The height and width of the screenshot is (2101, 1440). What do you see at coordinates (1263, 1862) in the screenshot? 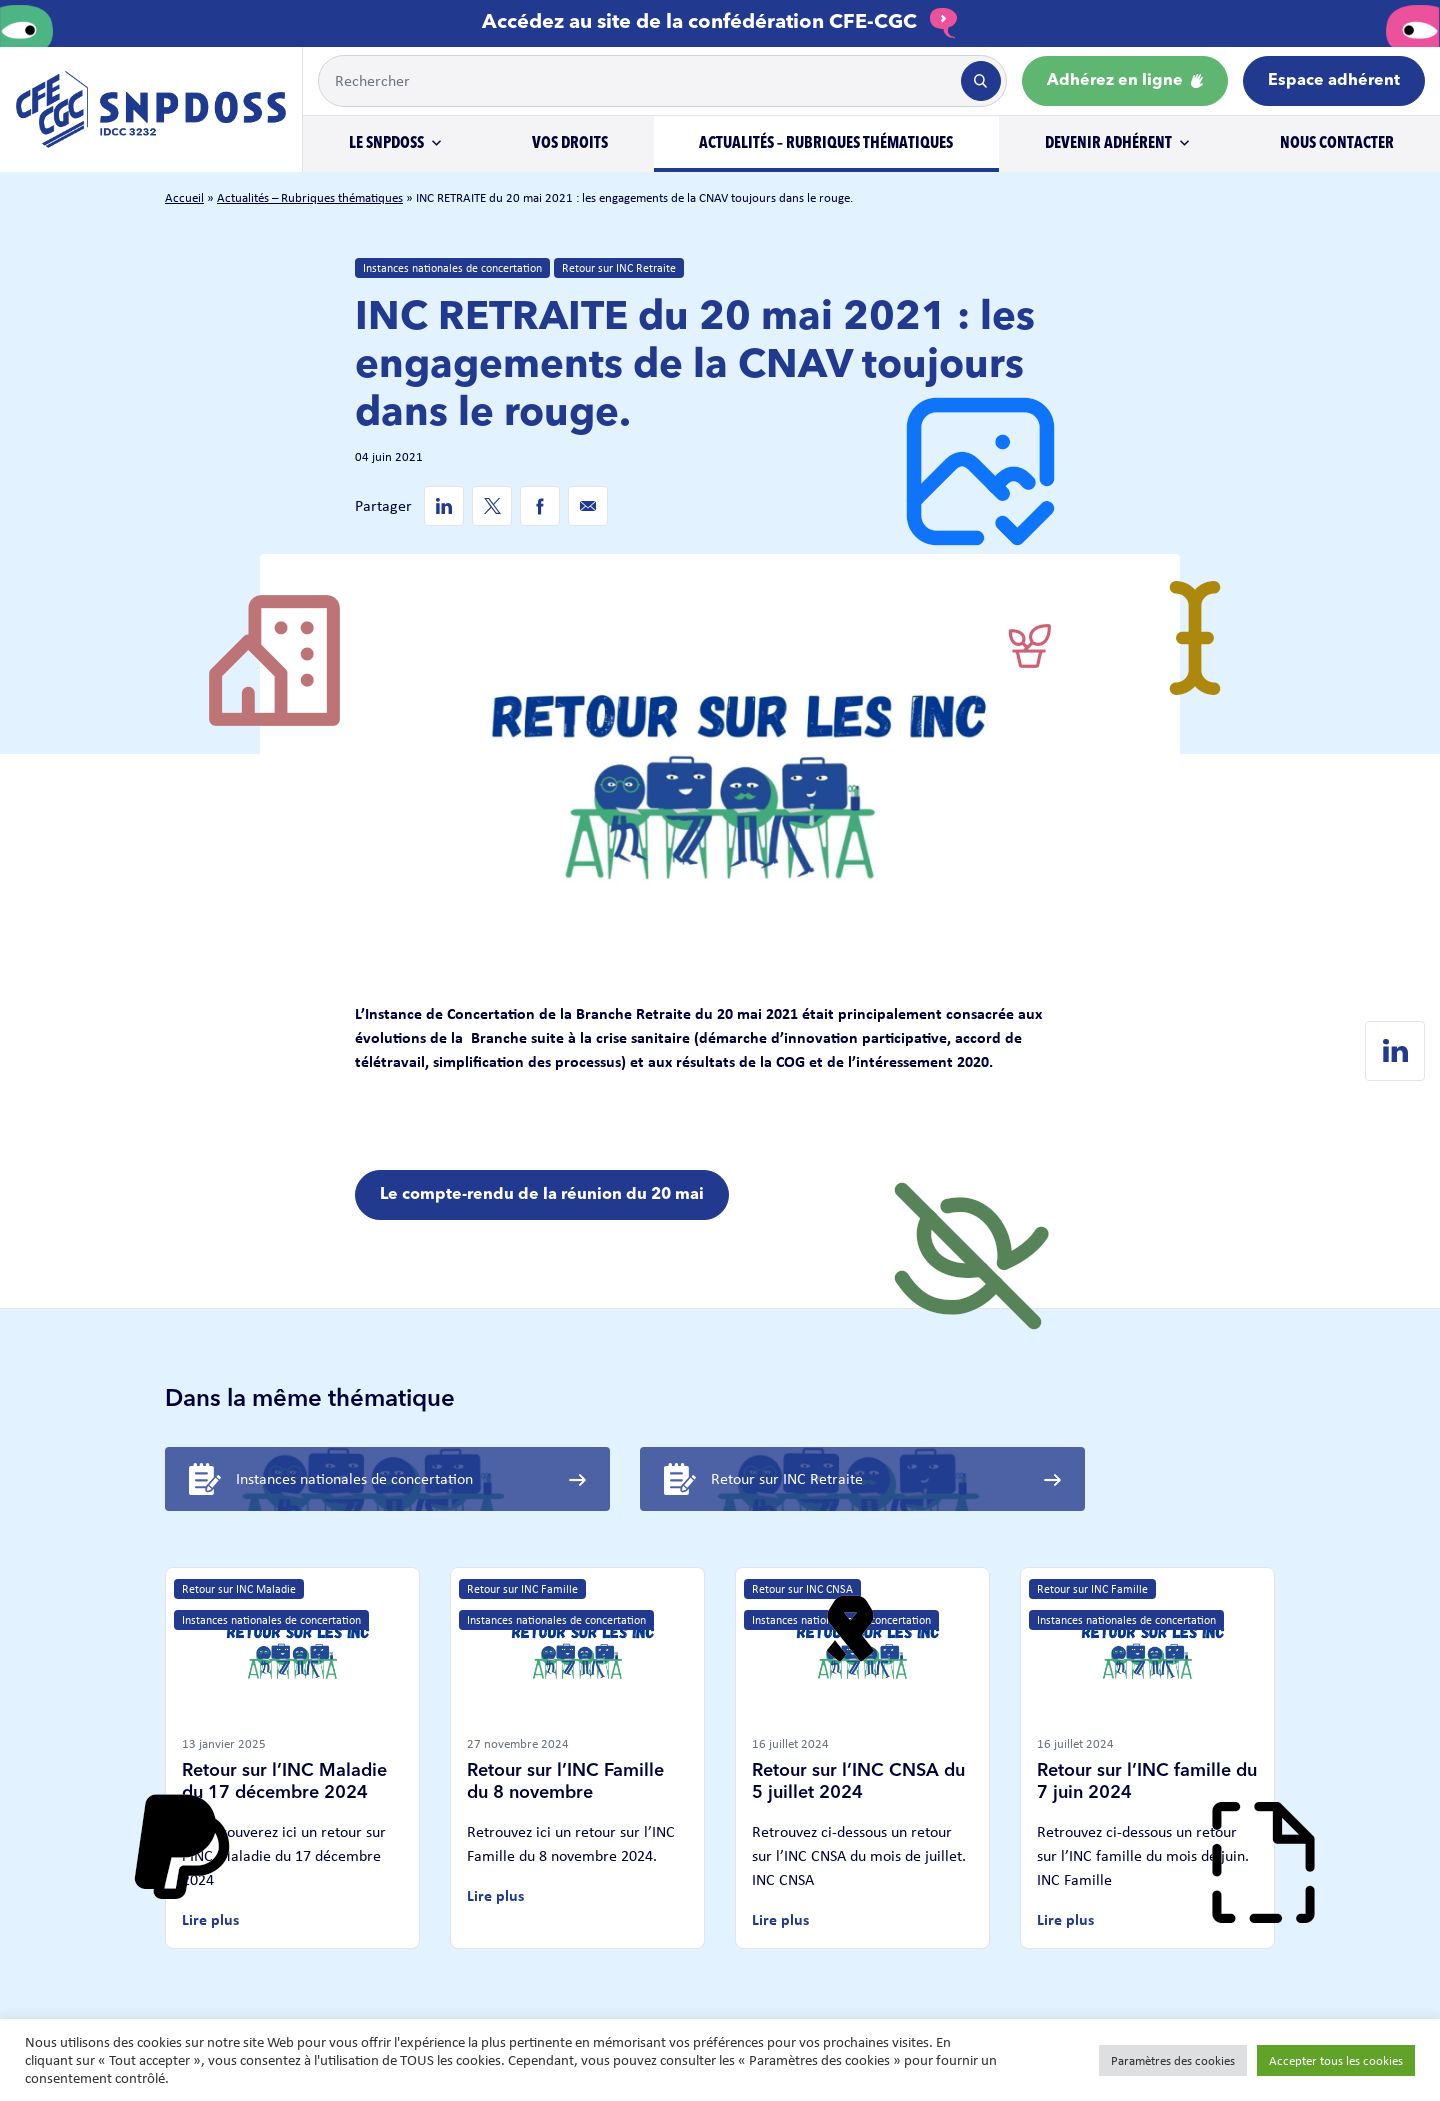
I see `indicates a draft or incomplete file` at bounding box center [1263, 1862].